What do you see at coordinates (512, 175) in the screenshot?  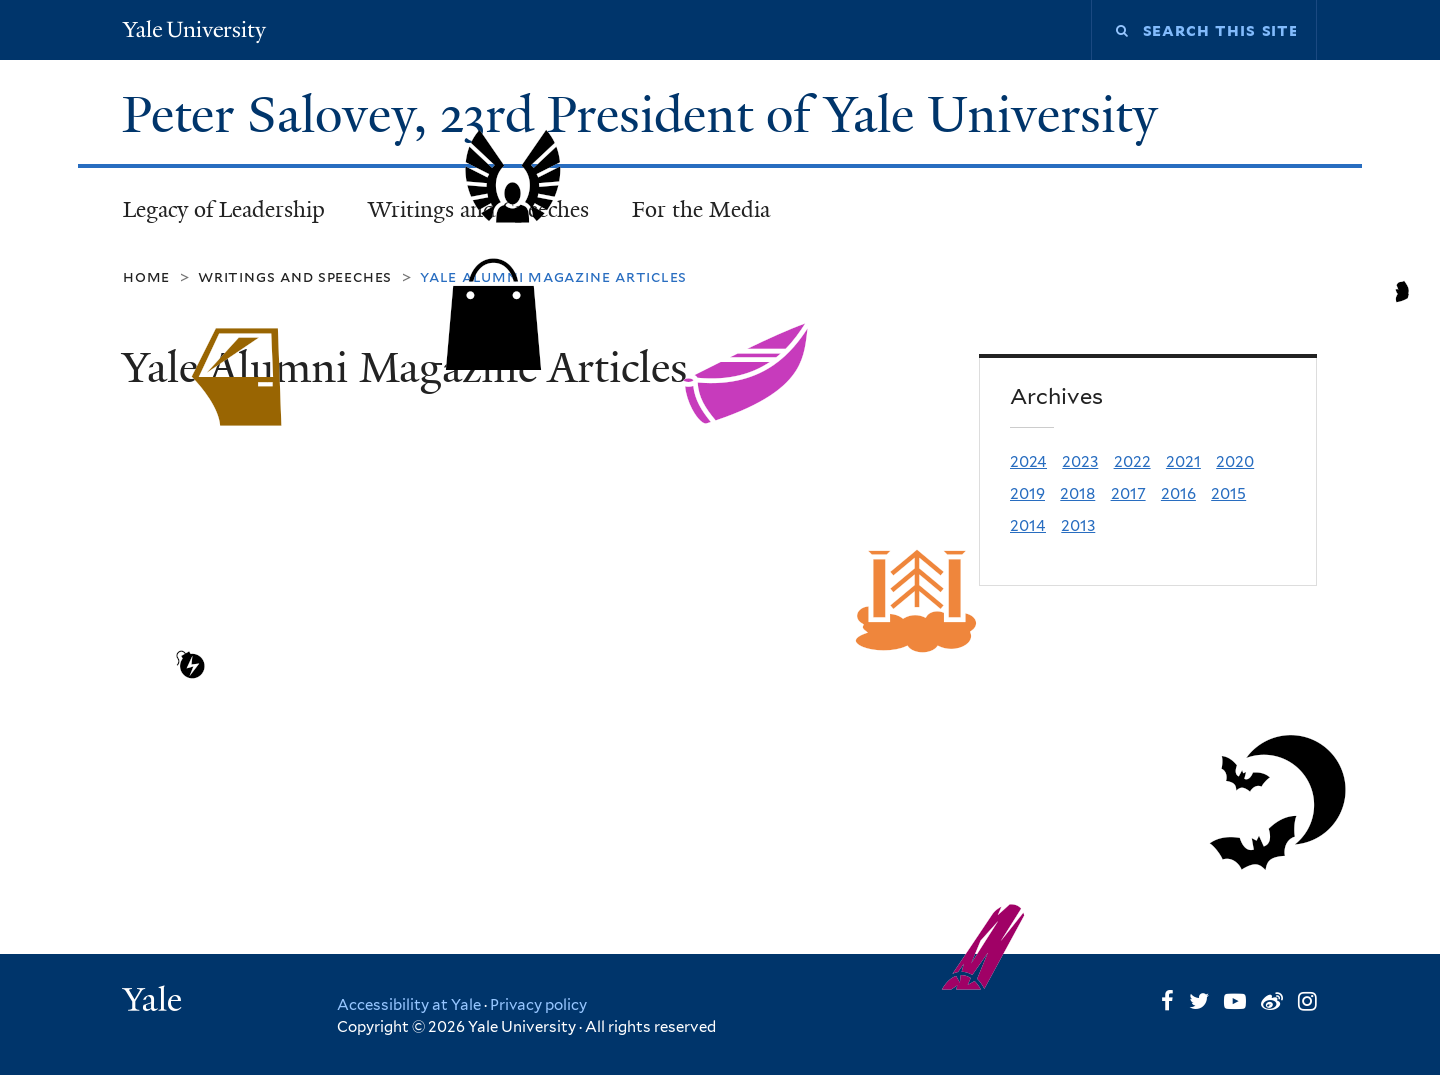 I see `select angel or celestial character class` at bounding box center [512, 175].